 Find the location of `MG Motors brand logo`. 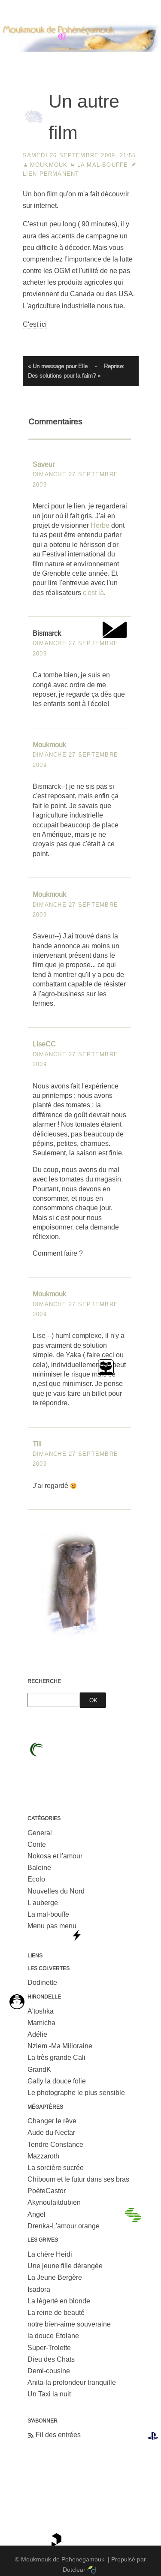

MG Motors brand logo is located at coordinates (62, 36).